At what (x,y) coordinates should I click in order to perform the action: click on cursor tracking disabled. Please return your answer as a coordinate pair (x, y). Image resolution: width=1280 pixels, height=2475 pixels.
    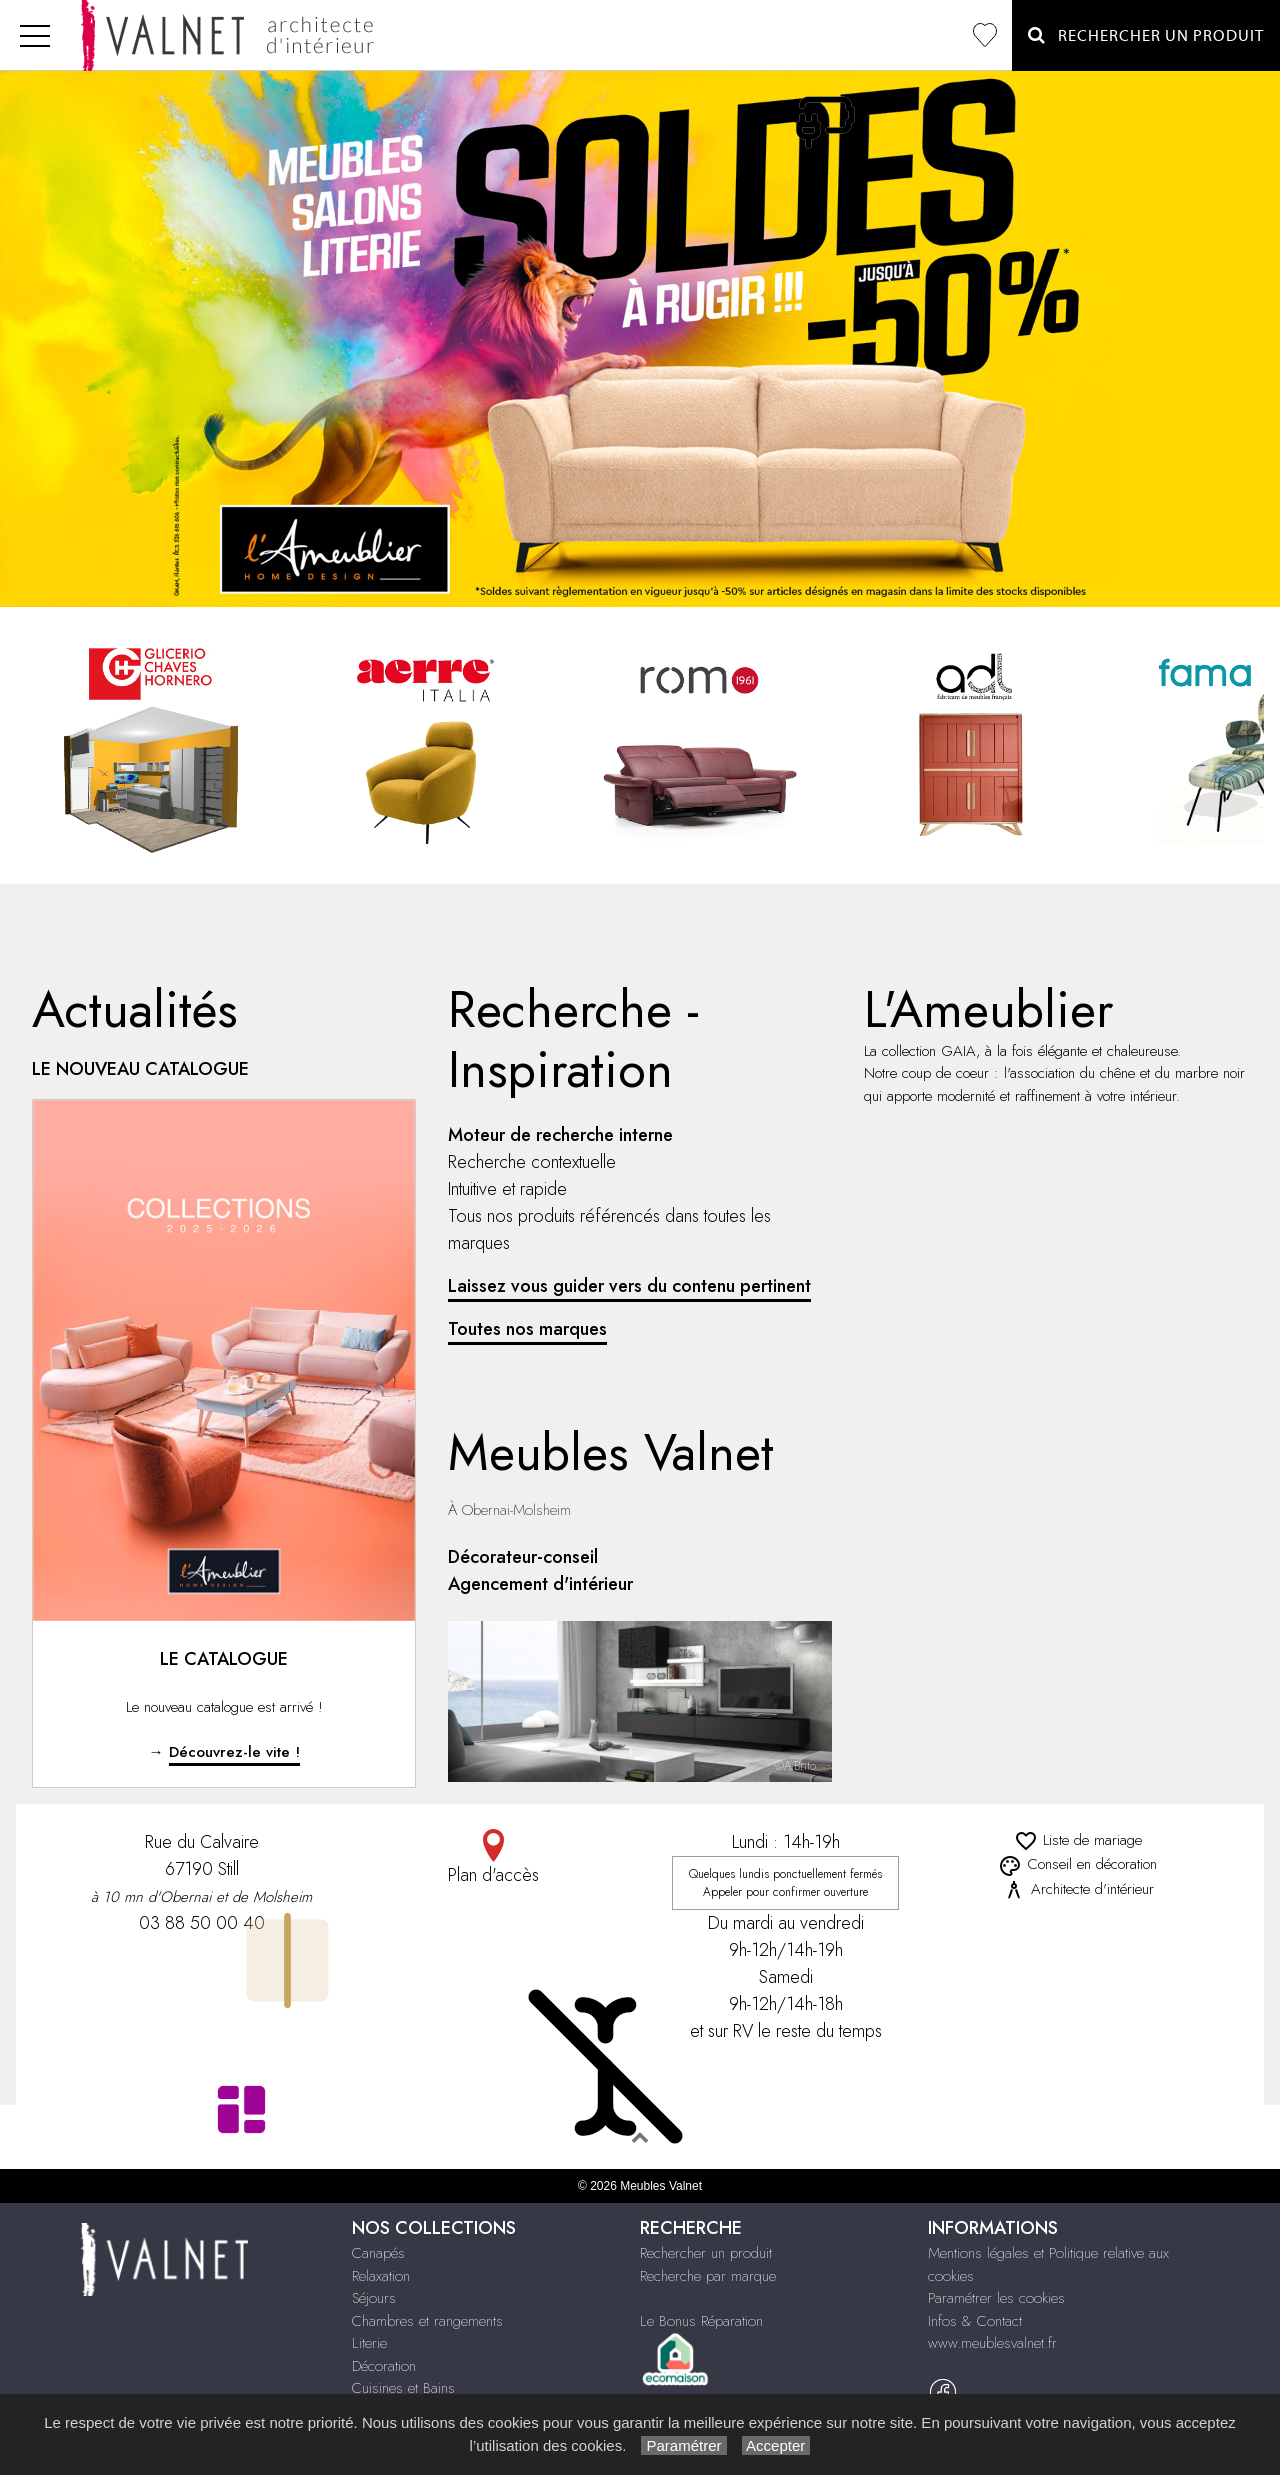
    Looking at the image, I should click on (605, 2066).